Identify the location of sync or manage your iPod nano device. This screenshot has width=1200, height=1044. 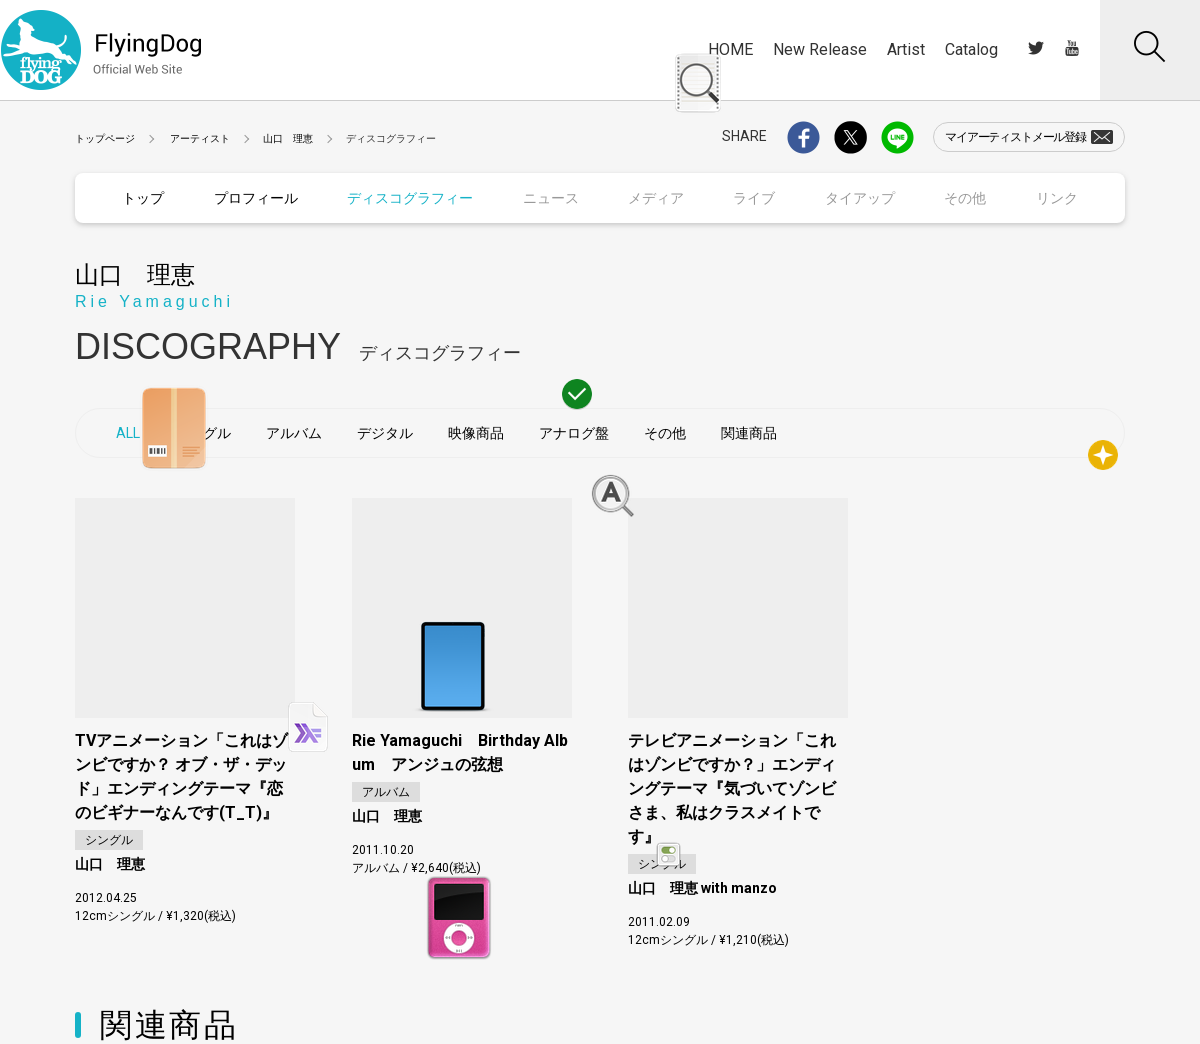
(459, 899).